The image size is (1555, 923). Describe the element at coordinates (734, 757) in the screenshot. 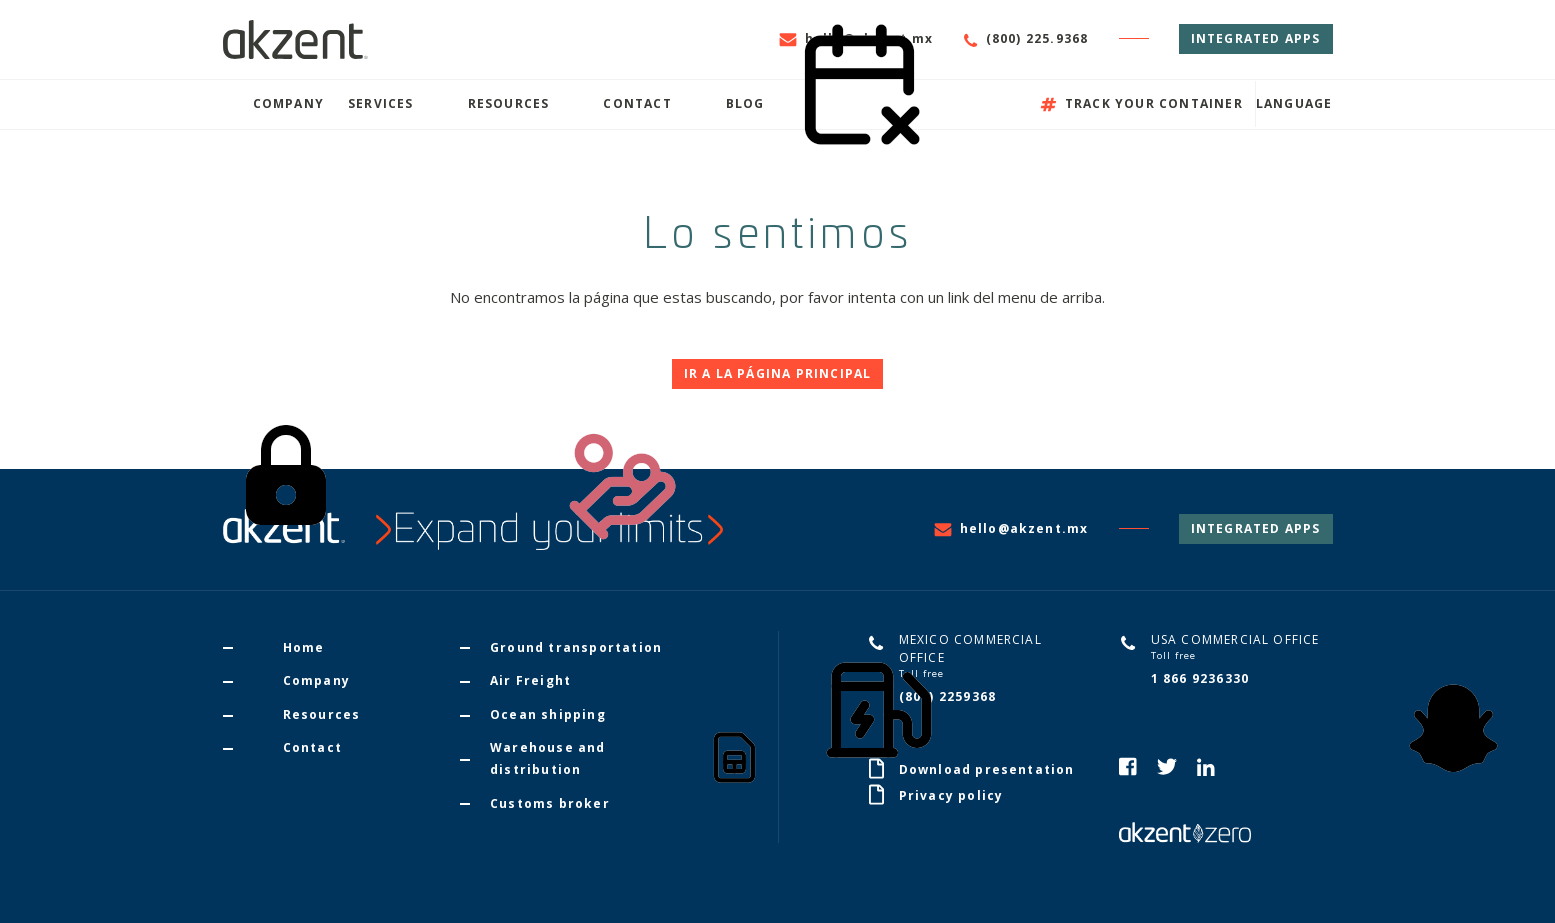

I see `manage SIM card settings` at that location.